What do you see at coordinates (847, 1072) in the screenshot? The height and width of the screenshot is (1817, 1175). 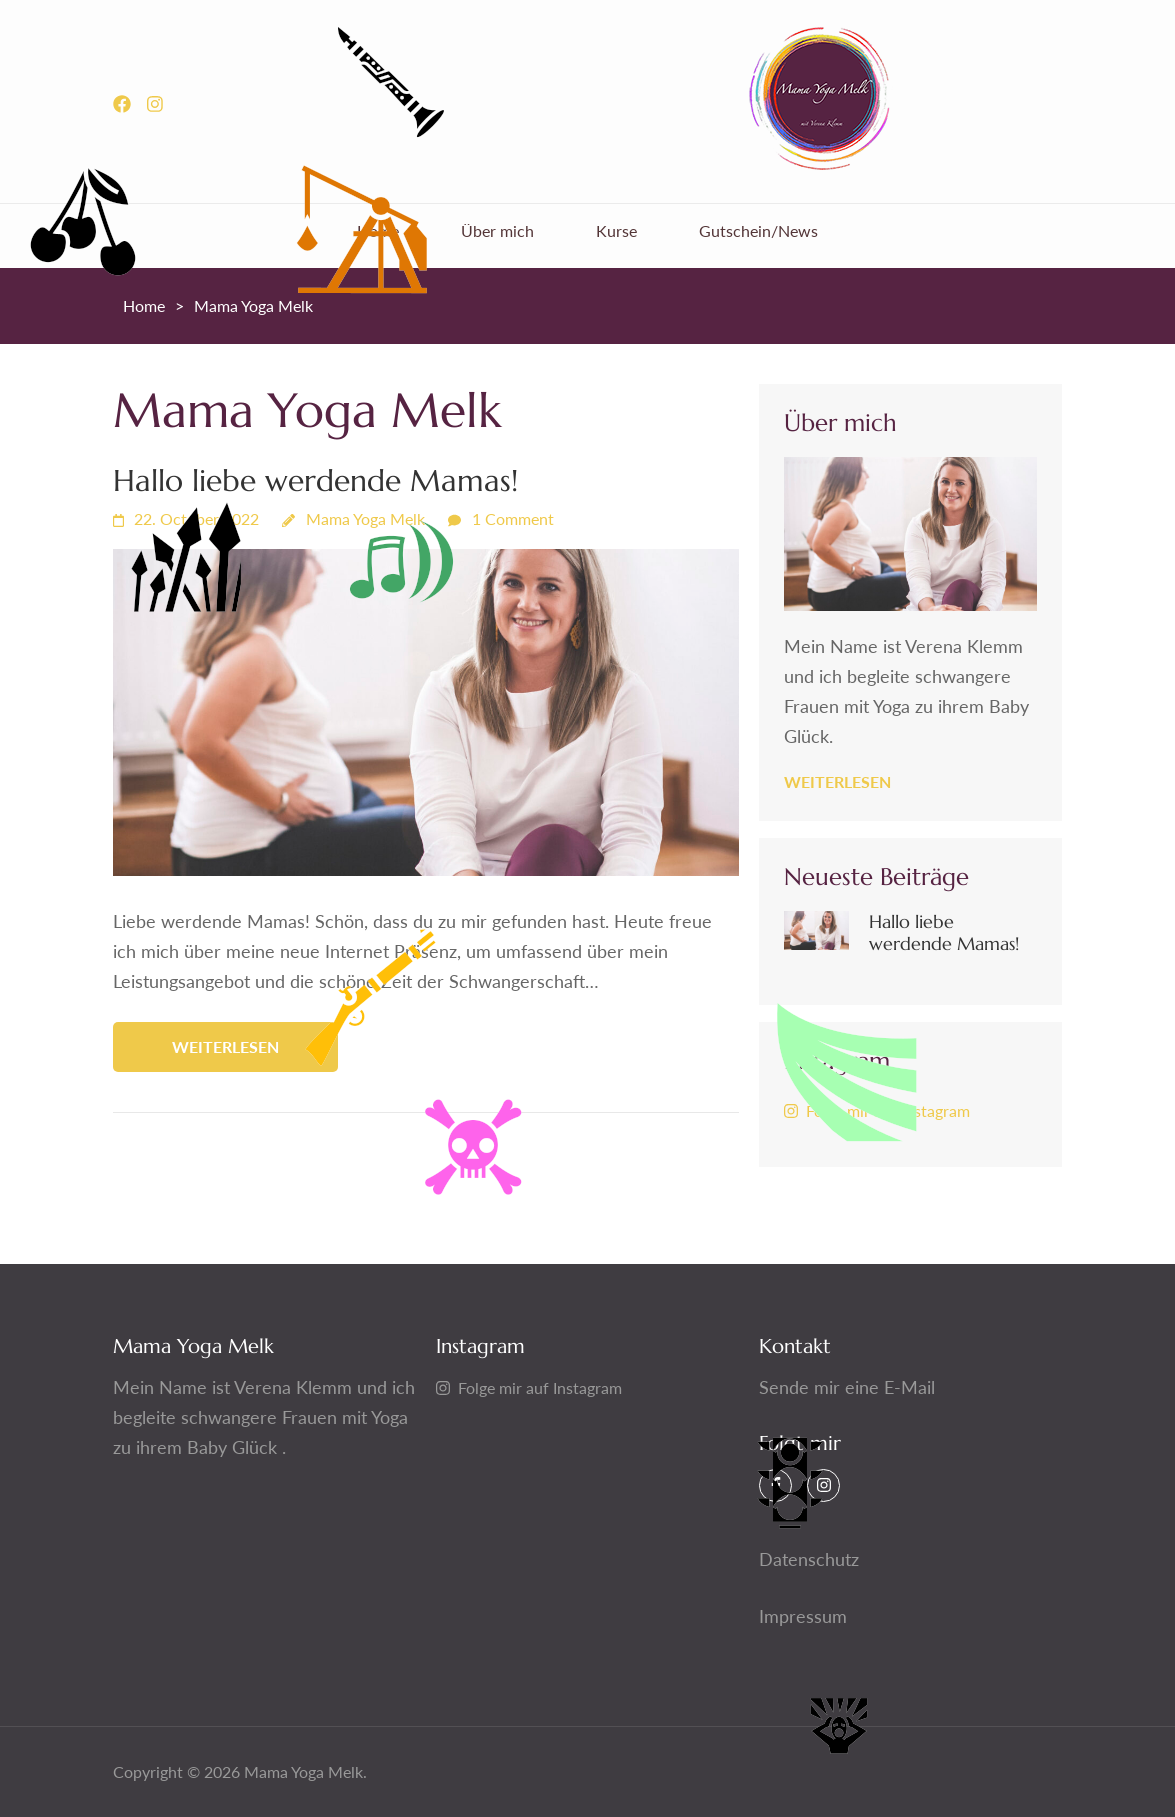 I see `indicates windy weather conditions` at bounding box center [847, 1072].